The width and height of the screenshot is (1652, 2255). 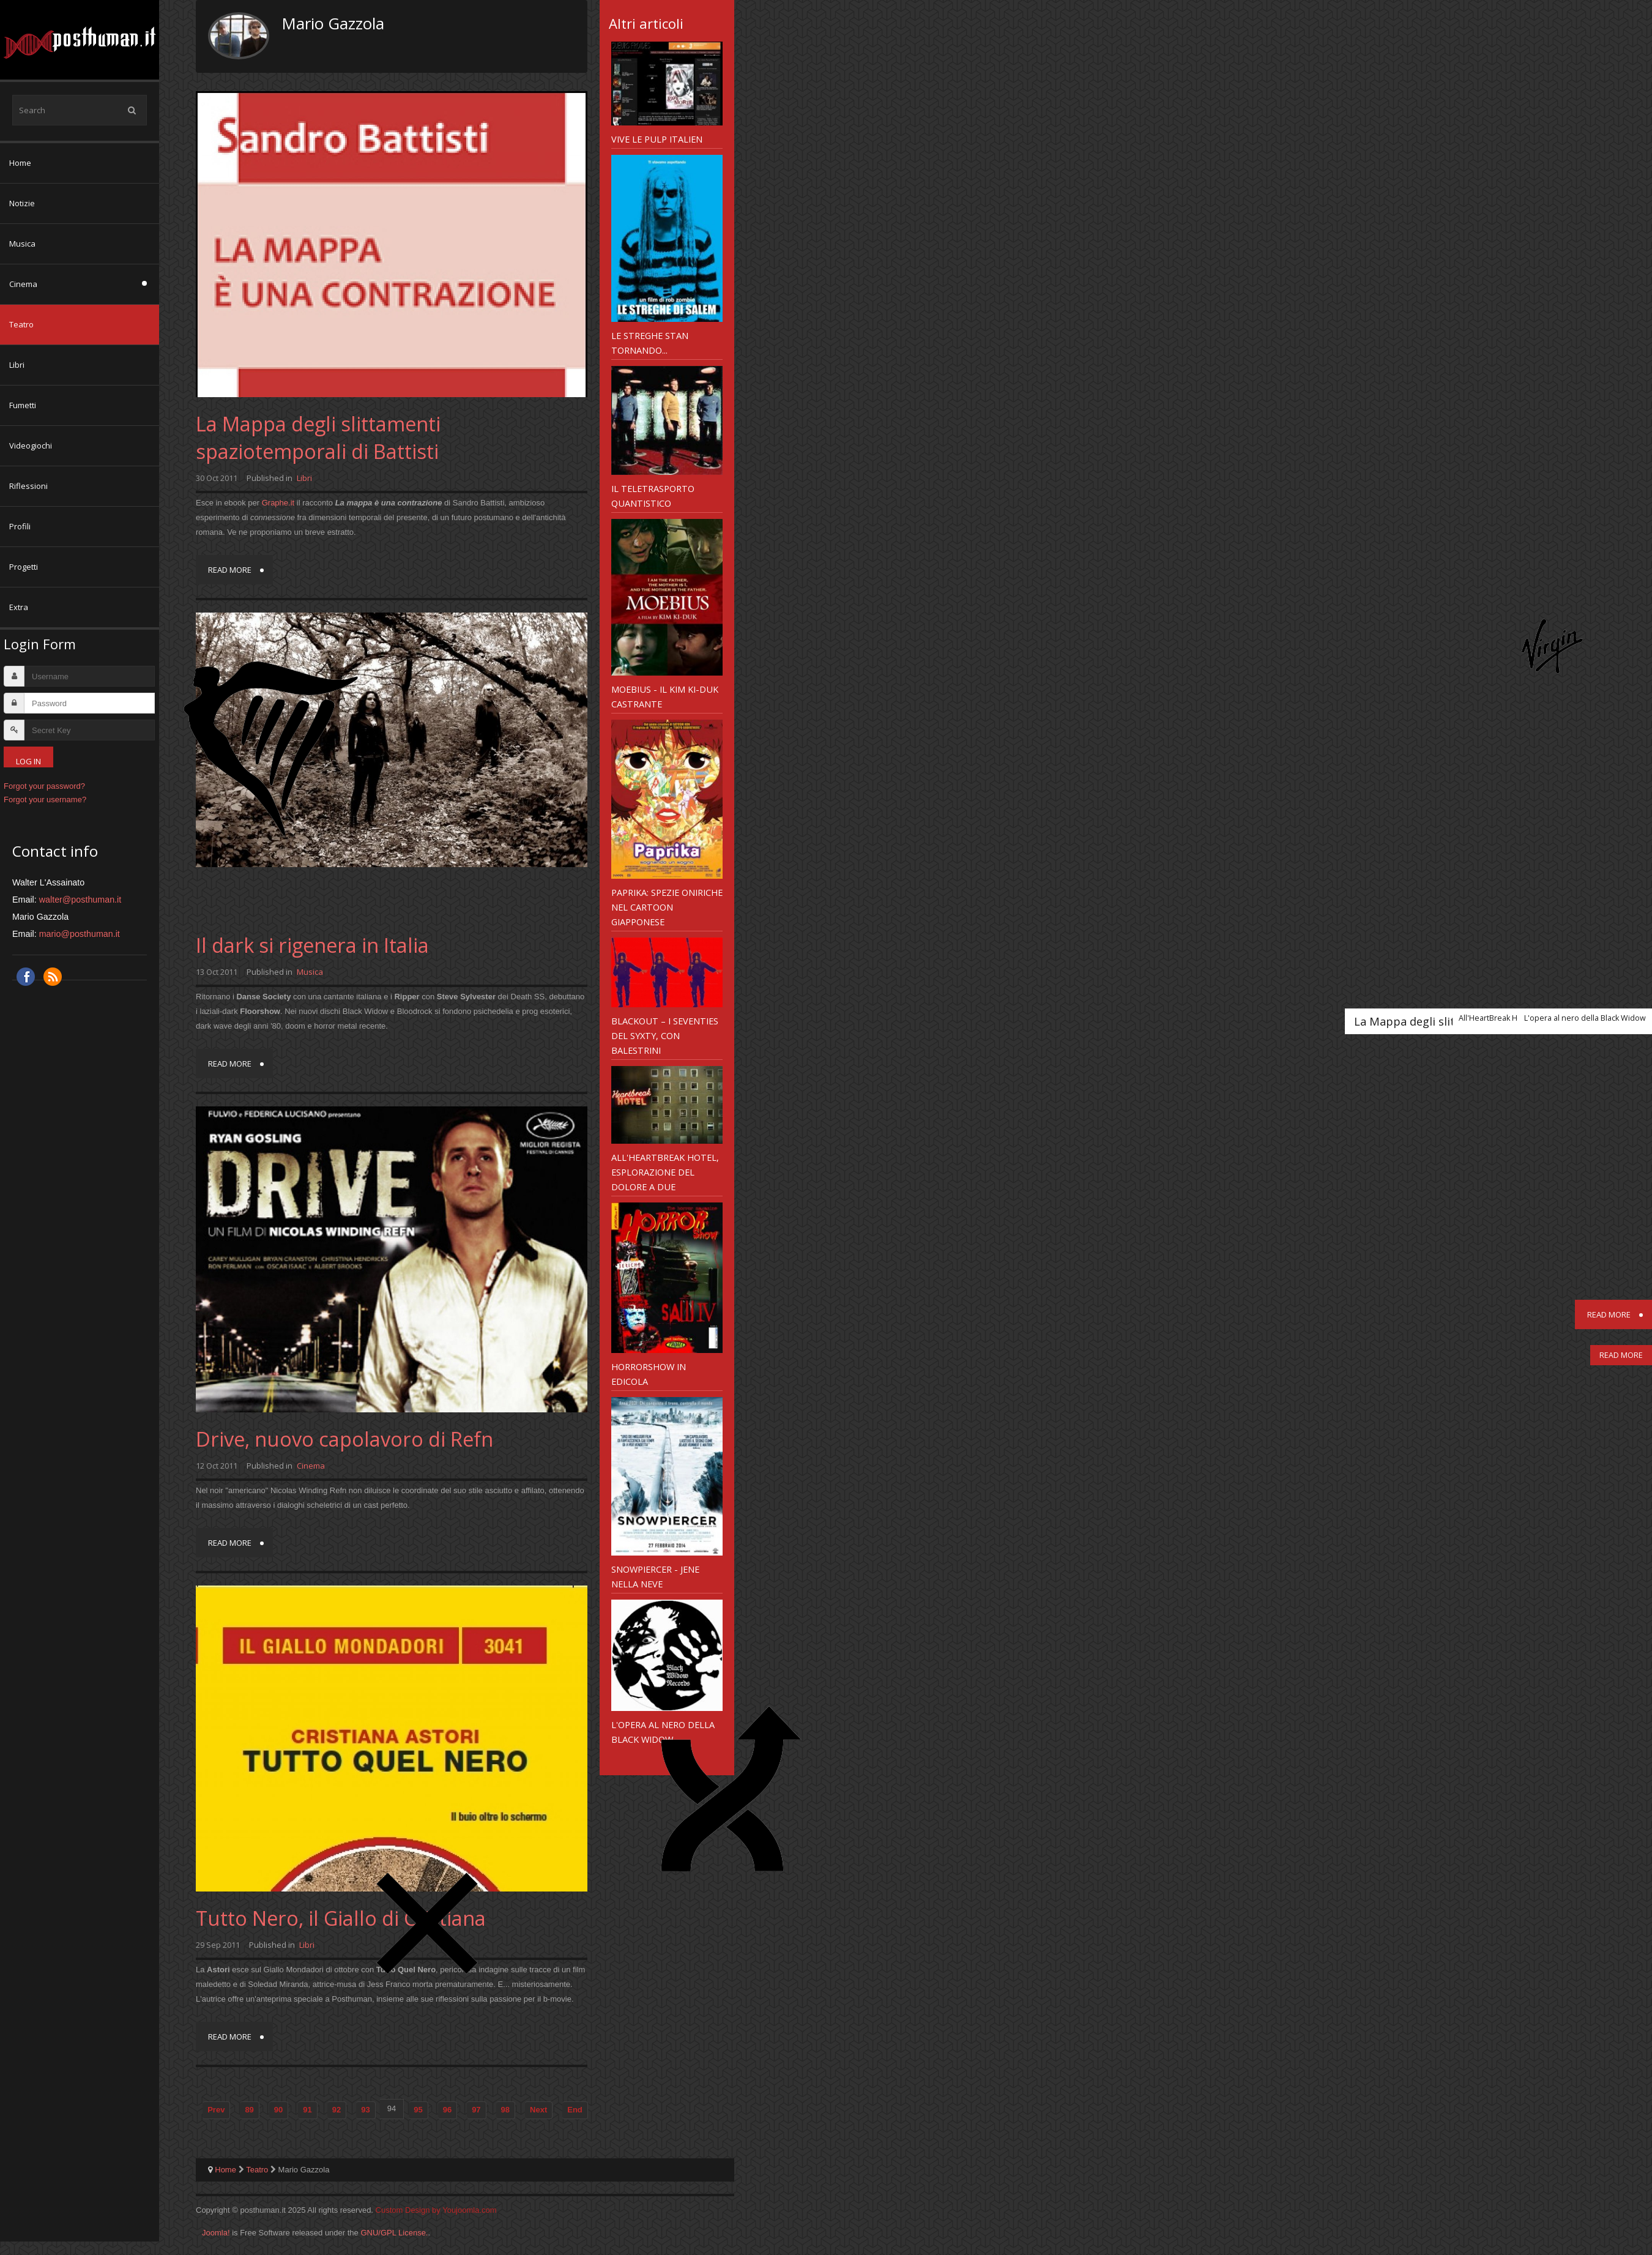 I want to click on virgin group company logo, so click(x=1552, y=646).